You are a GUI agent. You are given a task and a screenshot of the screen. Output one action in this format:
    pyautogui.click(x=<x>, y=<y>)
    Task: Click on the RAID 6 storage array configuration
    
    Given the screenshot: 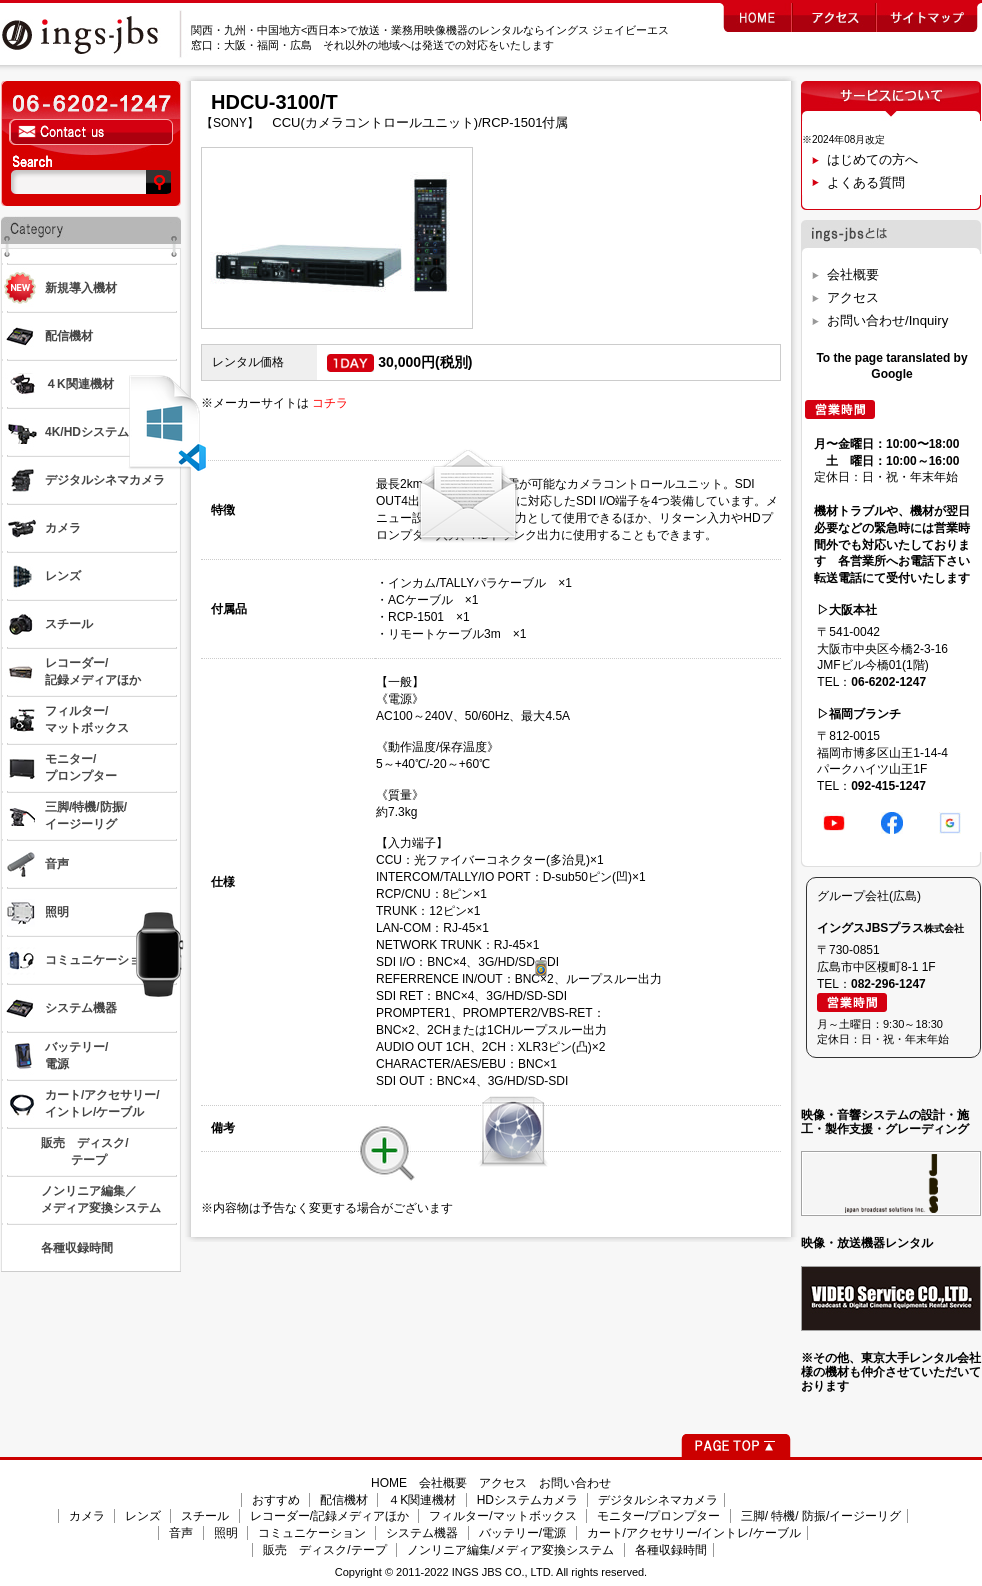 What is the action you would take?
    pyautogui.click(x=541, y=968)
    